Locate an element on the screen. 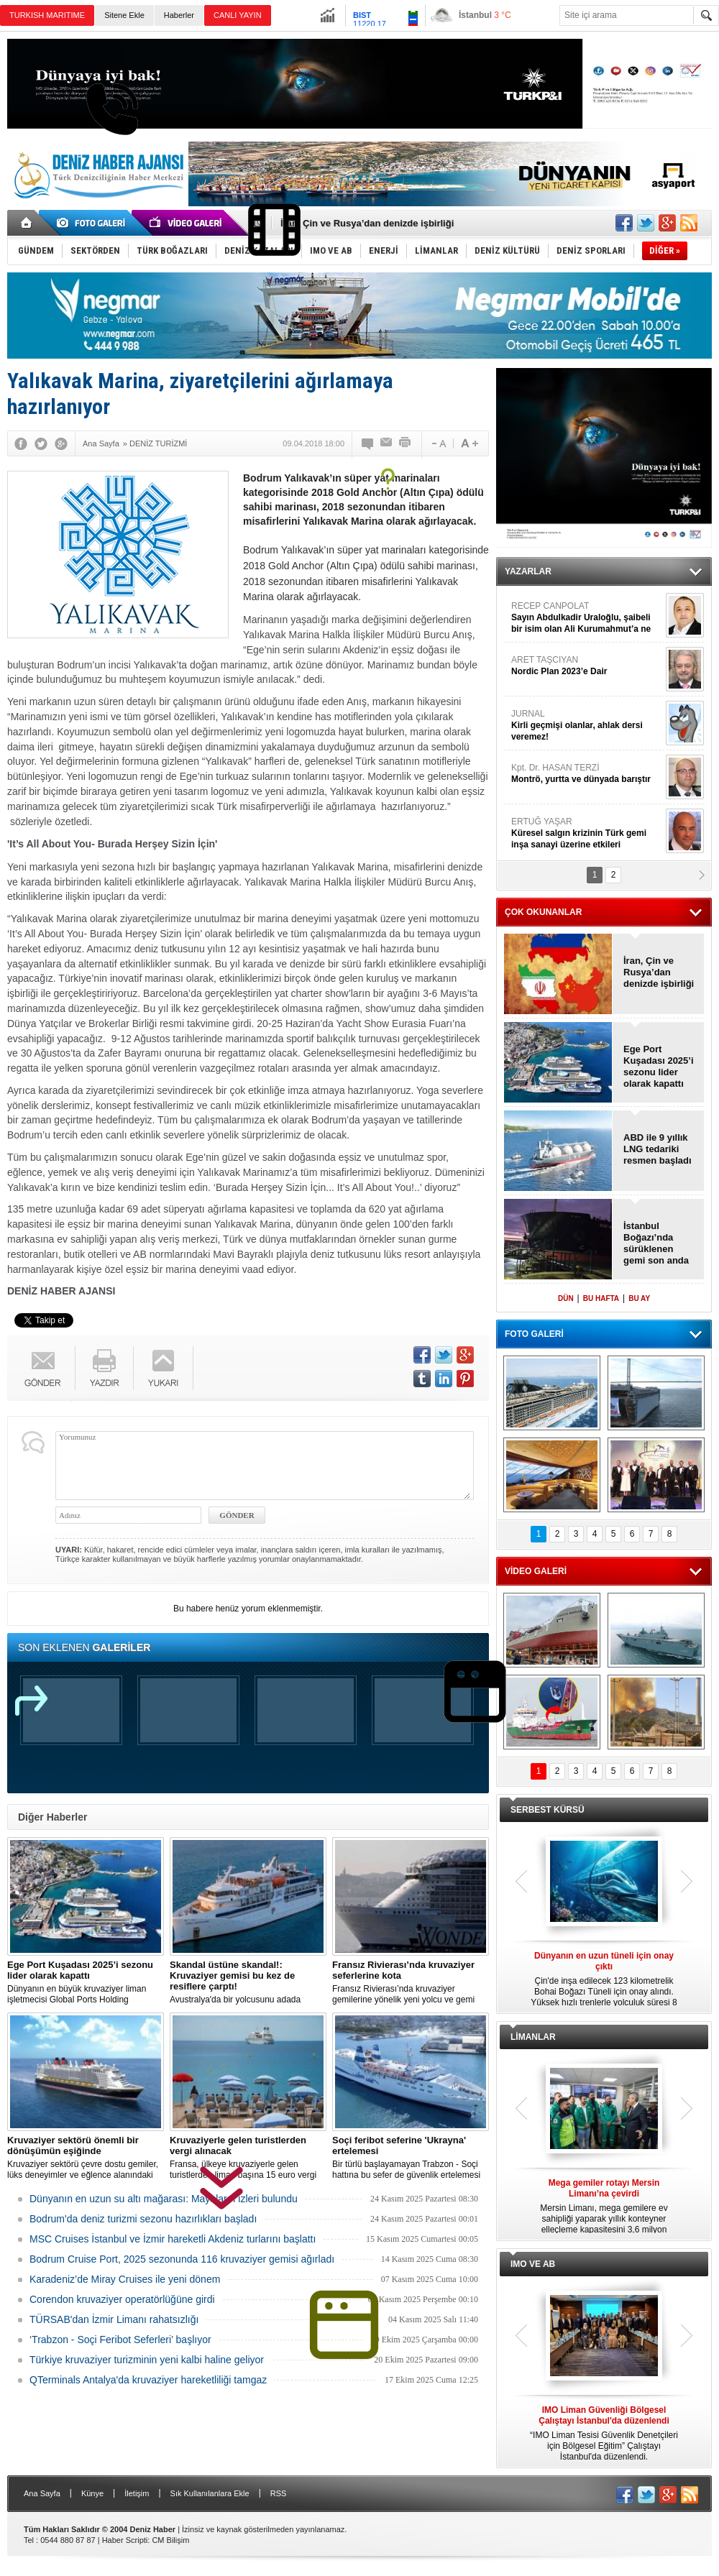  share content or forward to another user is located at coordinates (30, 1701).